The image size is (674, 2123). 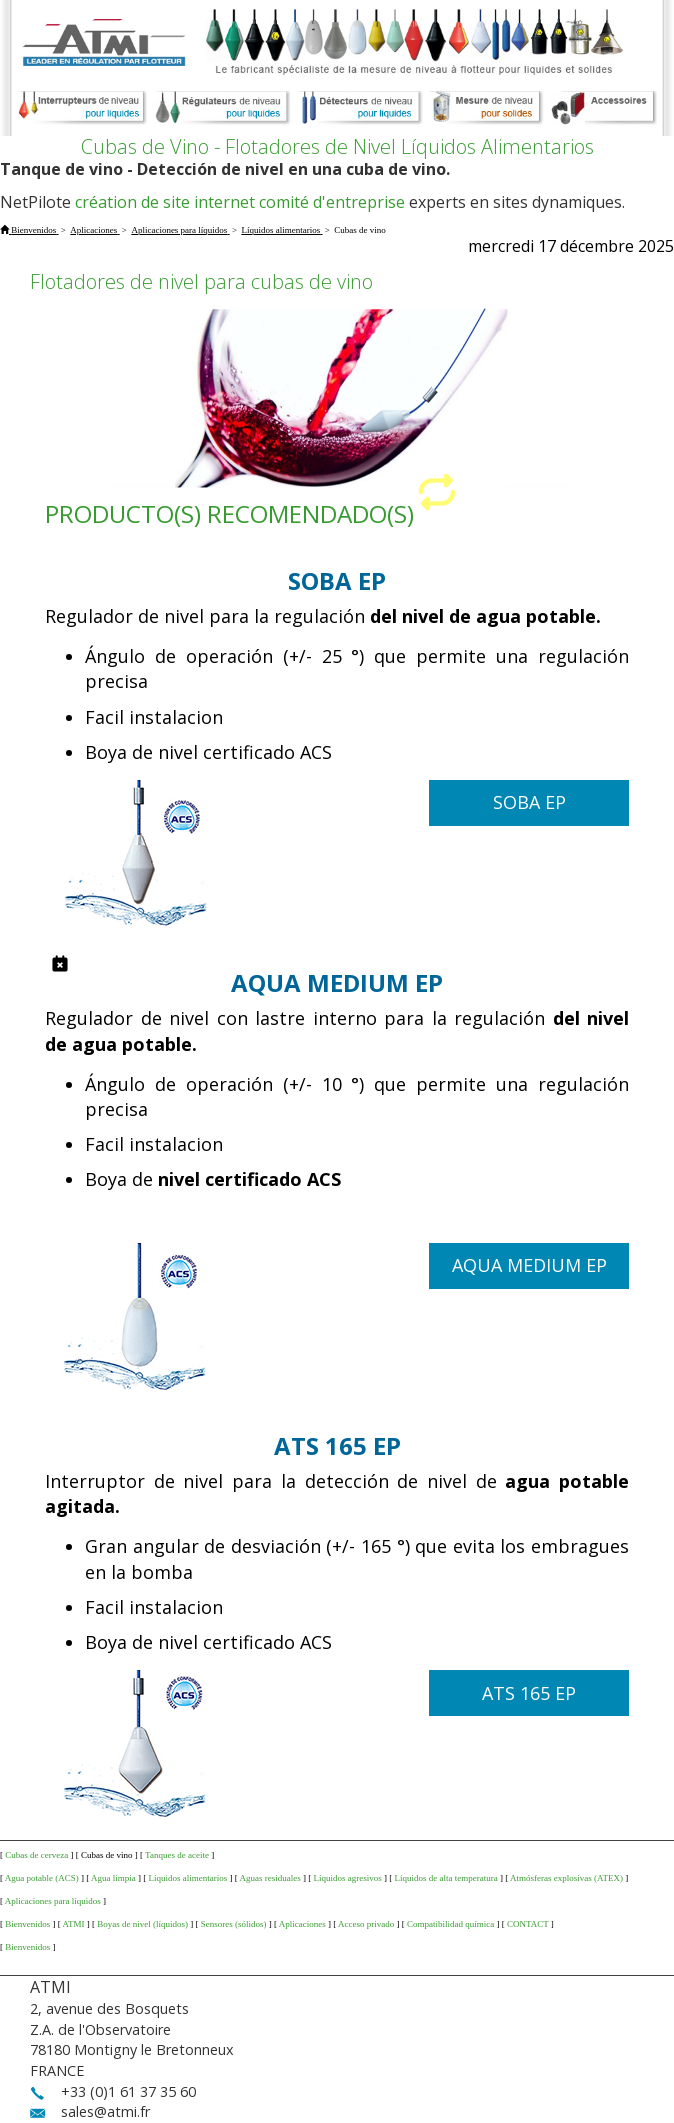 I want to click on enable repeat mode for media playback, so click(x=437, y=492).